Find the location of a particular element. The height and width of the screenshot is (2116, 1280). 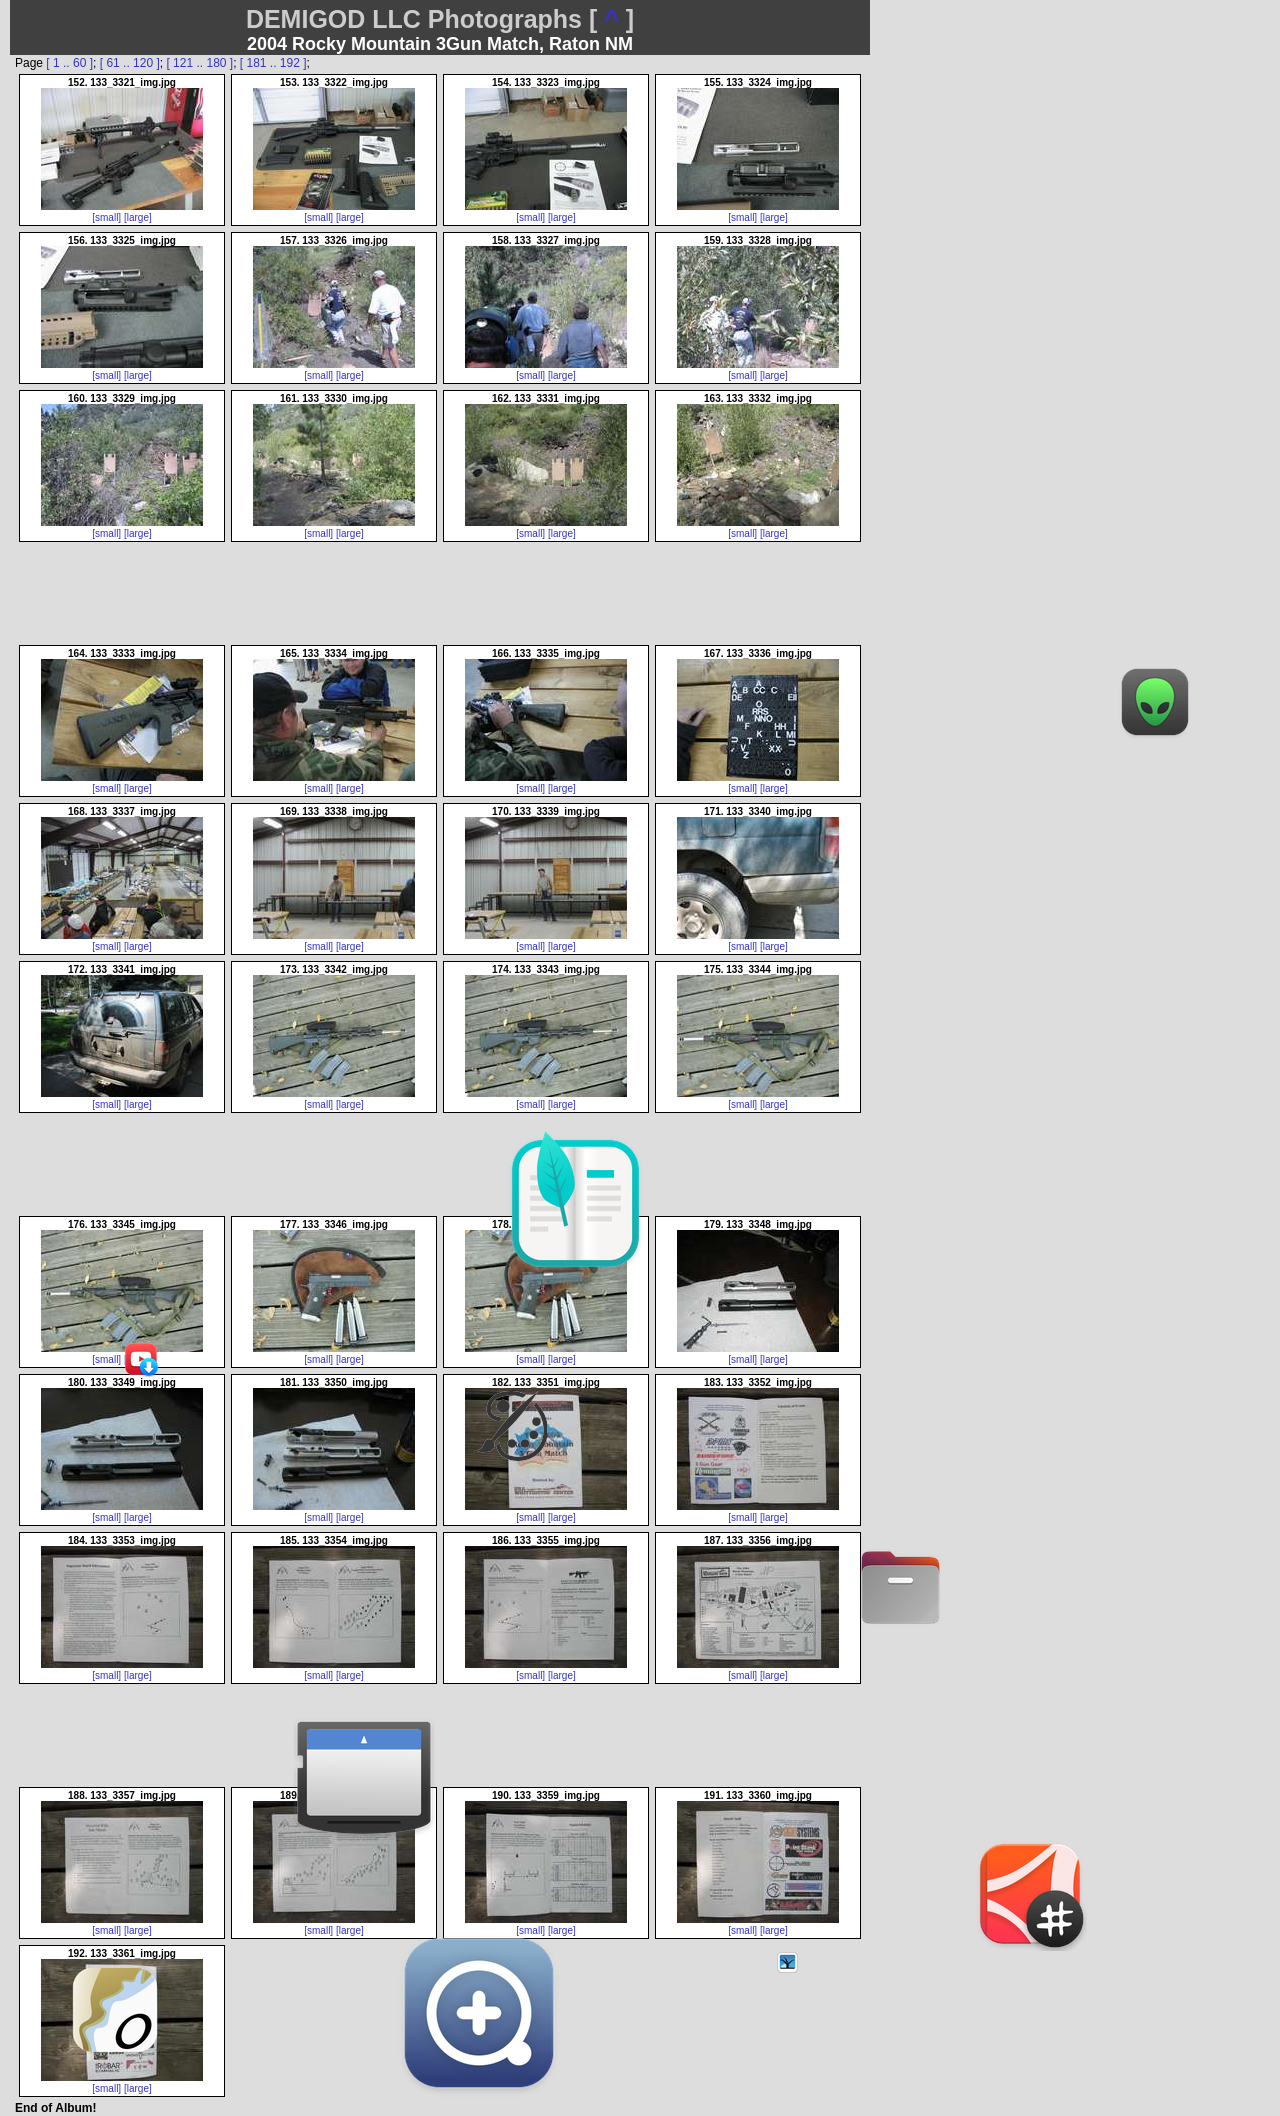

compact flash memory card device is located at coordinates (364, 1779).